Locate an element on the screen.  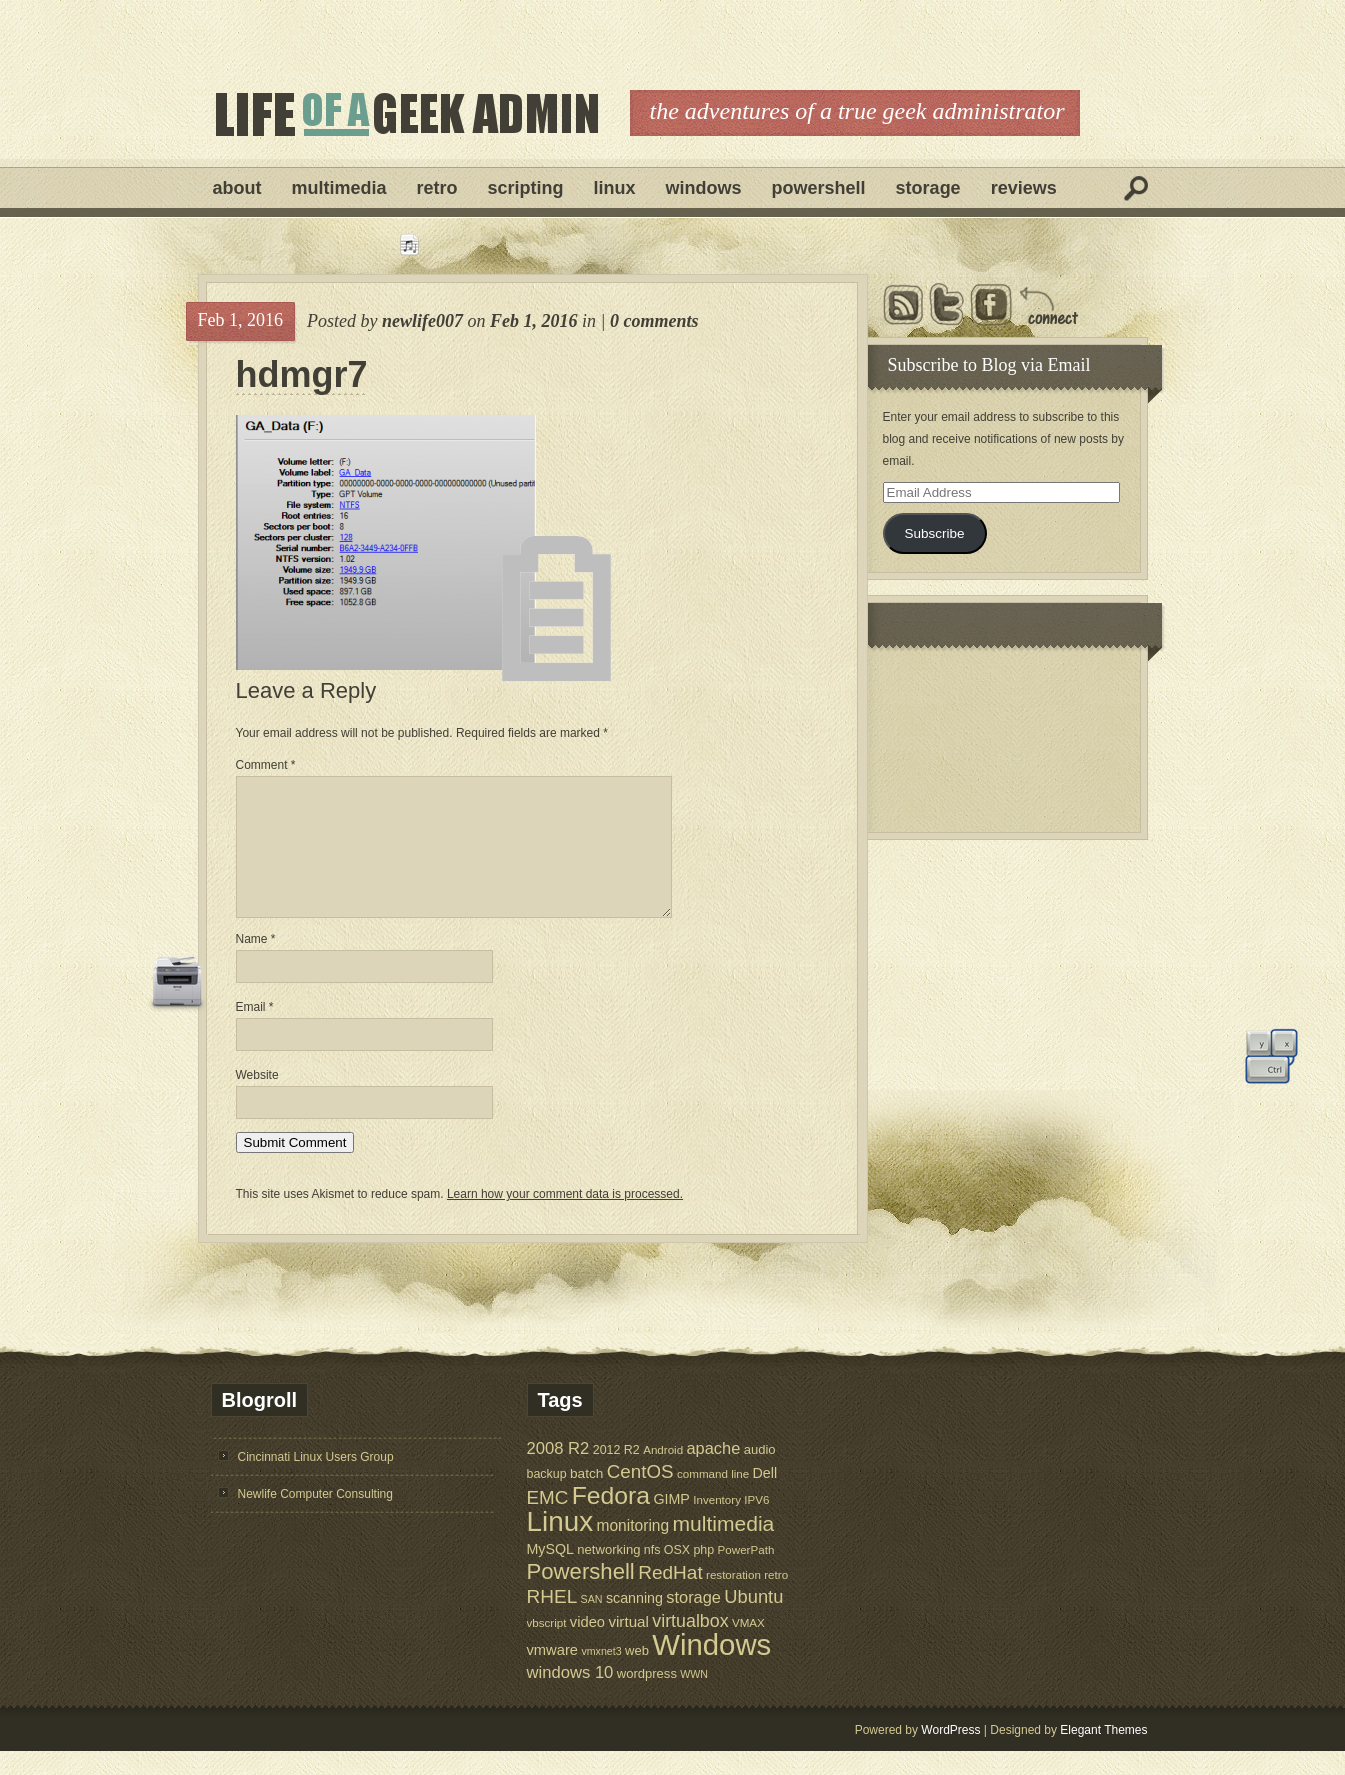
connect to a network printer is located at coordinates (177, 981).